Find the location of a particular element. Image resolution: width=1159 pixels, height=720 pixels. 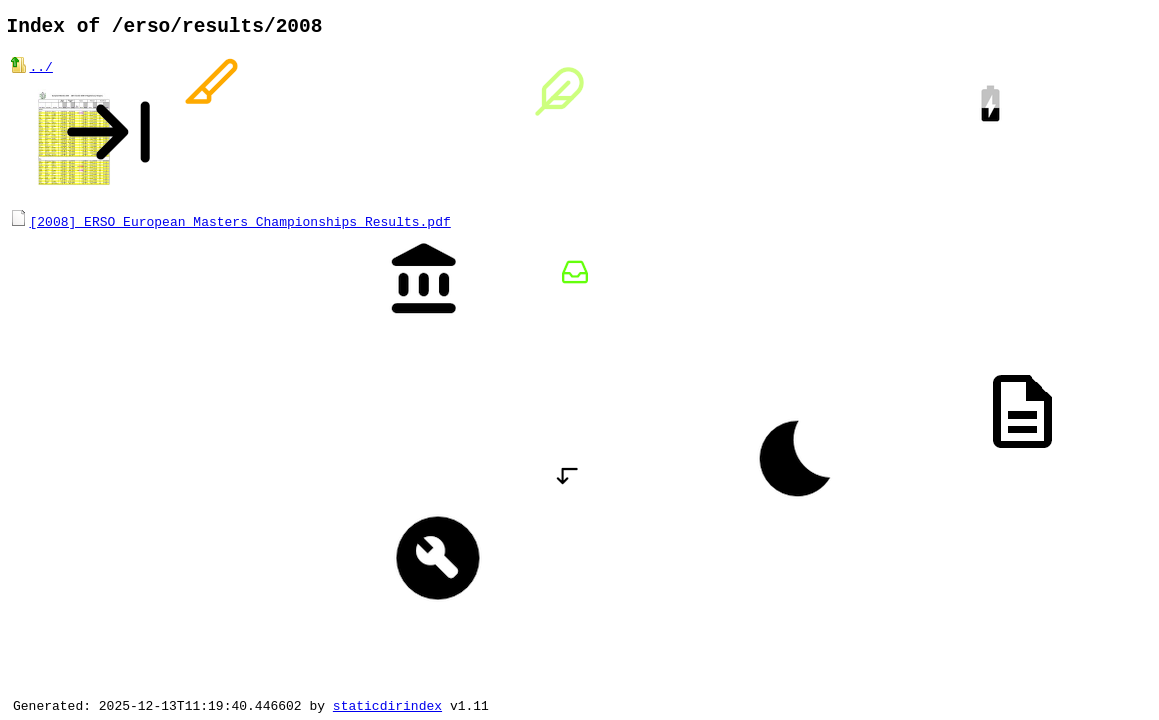

access settings or configuration options is located at coordinates (438, 558).